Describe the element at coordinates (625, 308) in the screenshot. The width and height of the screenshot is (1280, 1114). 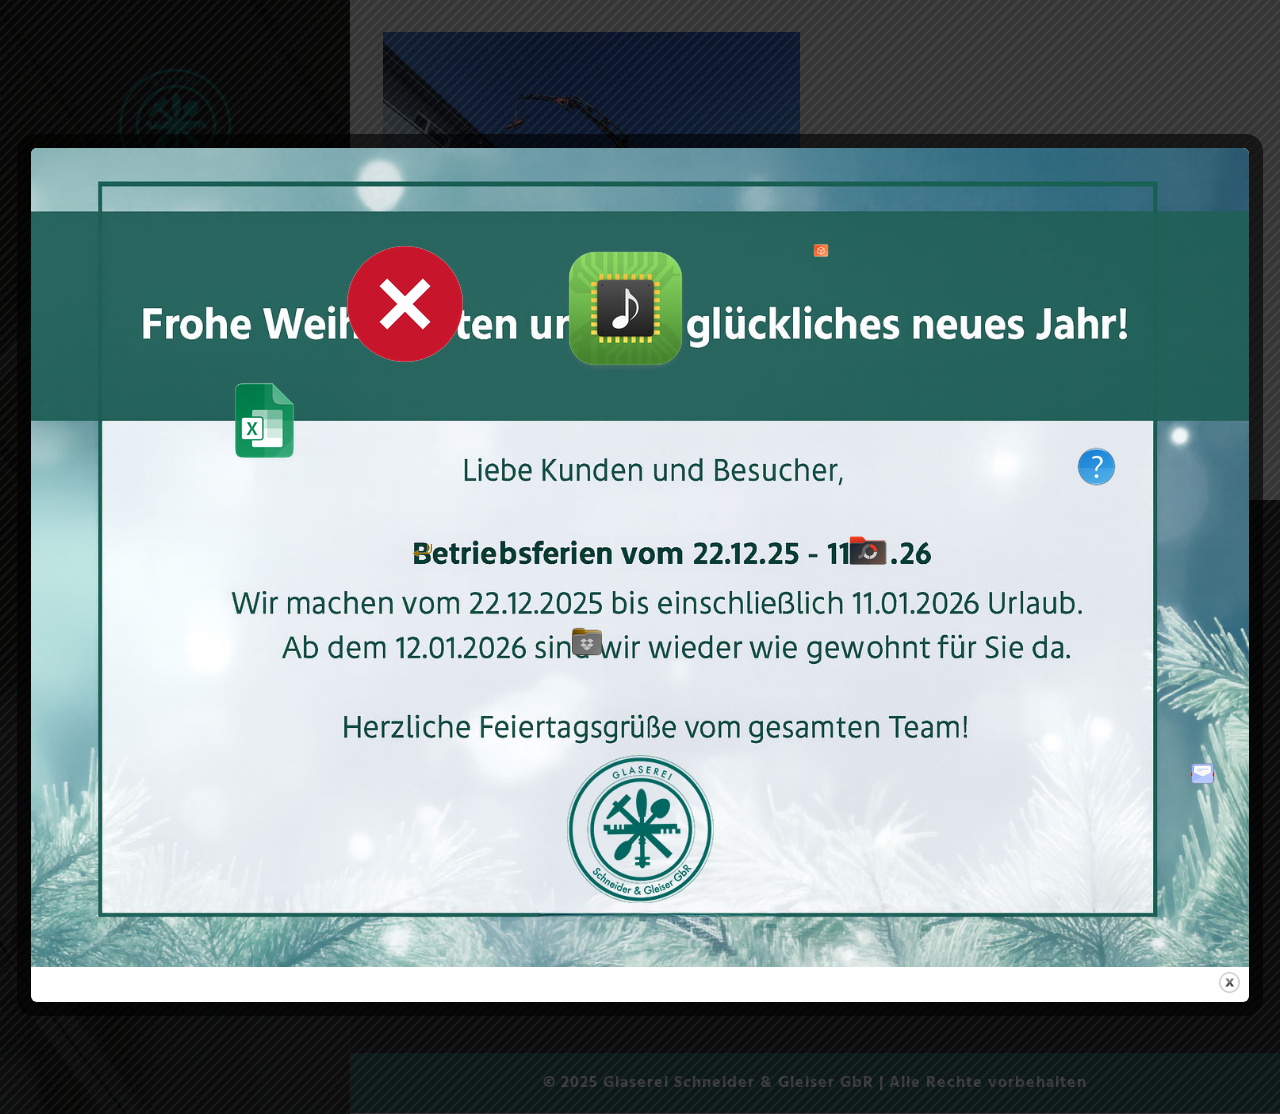
I see `audio card or sound hardware device` at that location.